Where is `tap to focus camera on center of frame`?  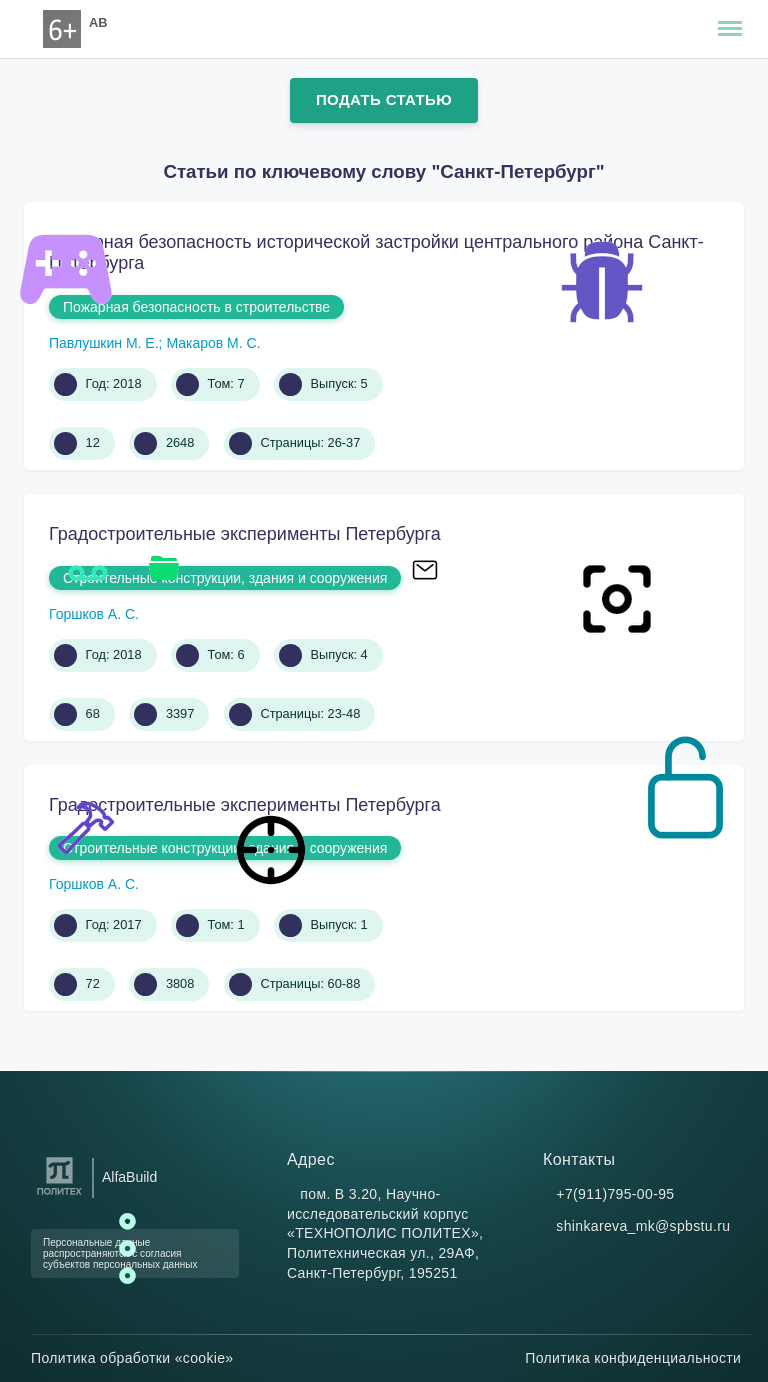 tap to focus camera on center of frame is located at coordinates (617, 599).